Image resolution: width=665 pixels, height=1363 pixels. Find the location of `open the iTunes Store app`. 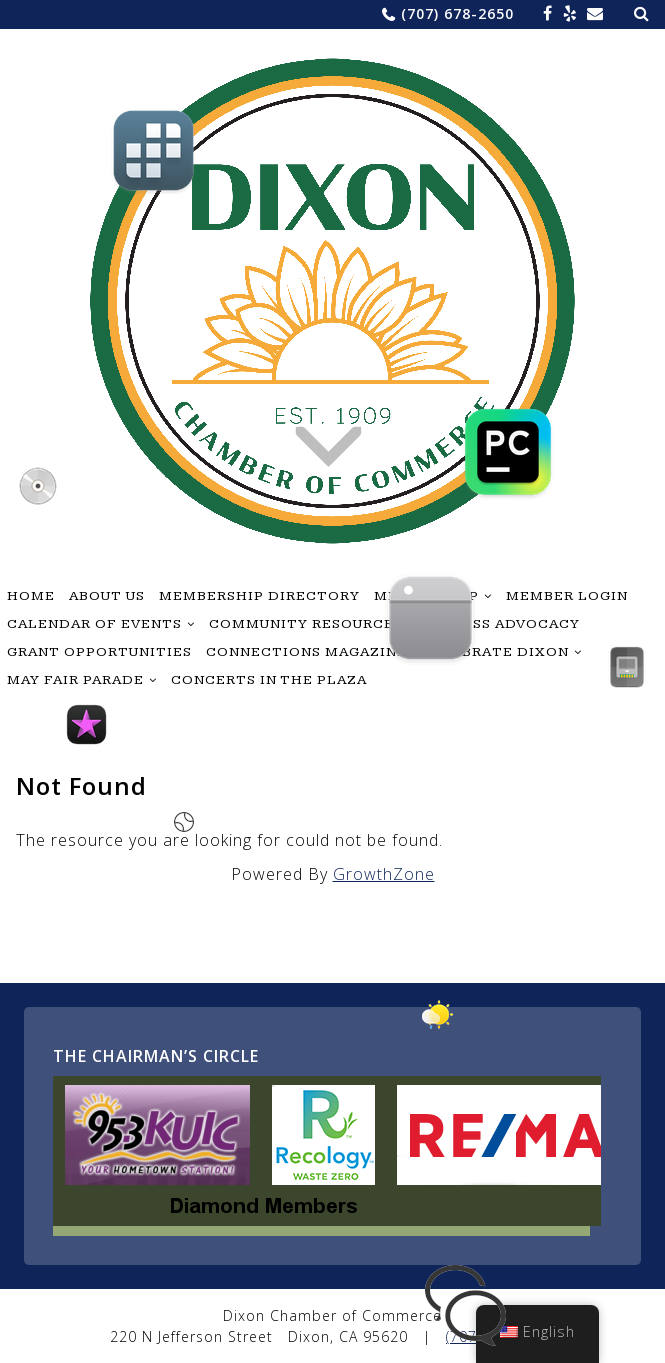

open the iTunes Store app is located at coordinates (86, 724).